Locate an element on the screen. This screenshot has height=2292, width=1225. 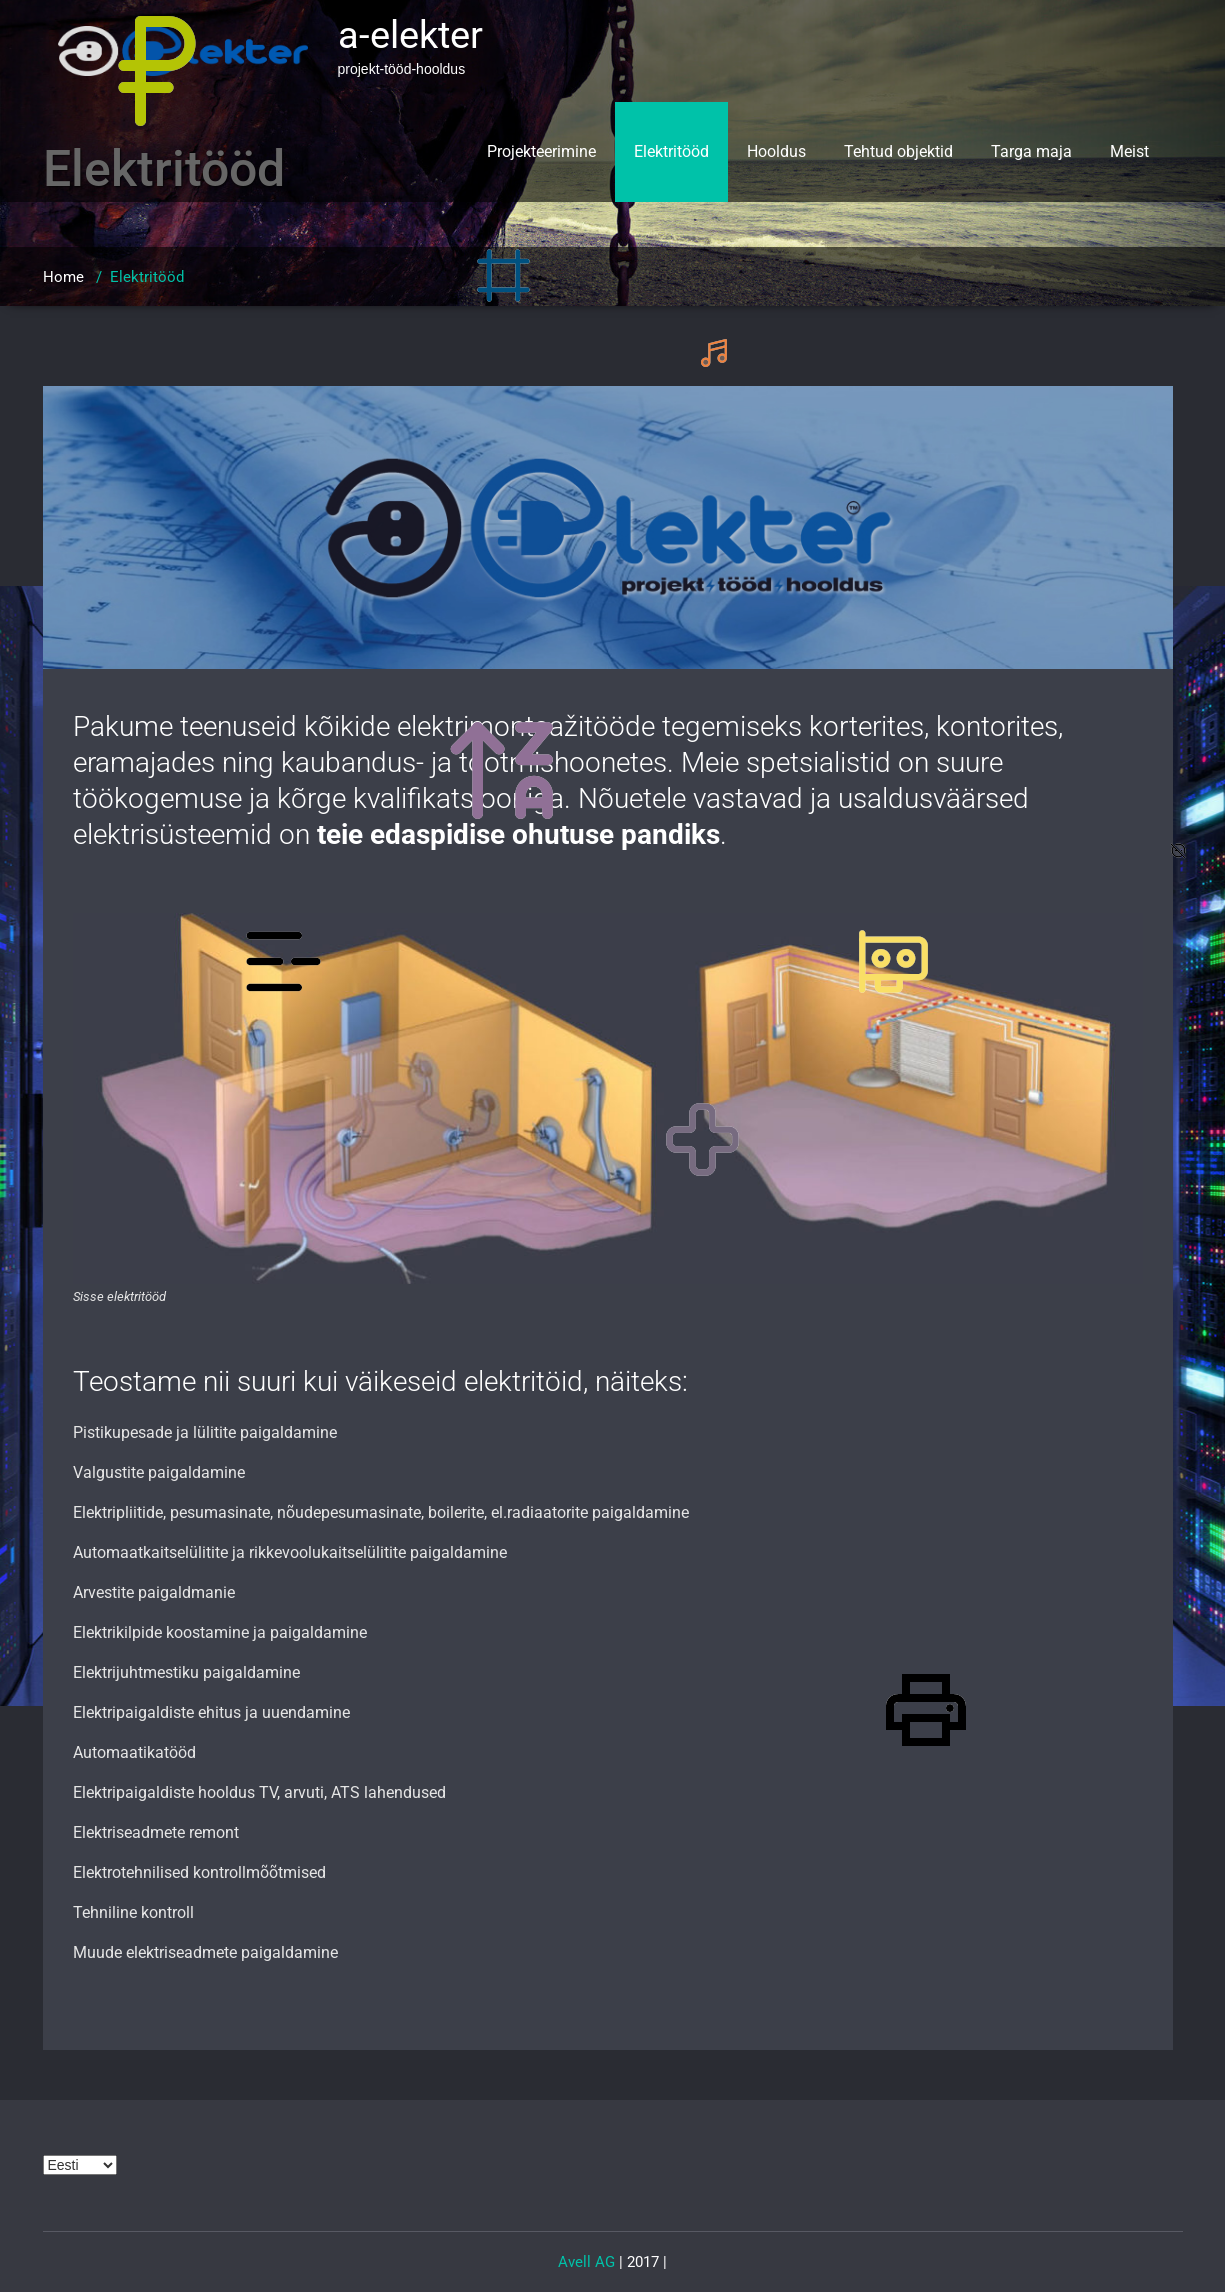
access music or audio library is located at coordinates (715, 353).